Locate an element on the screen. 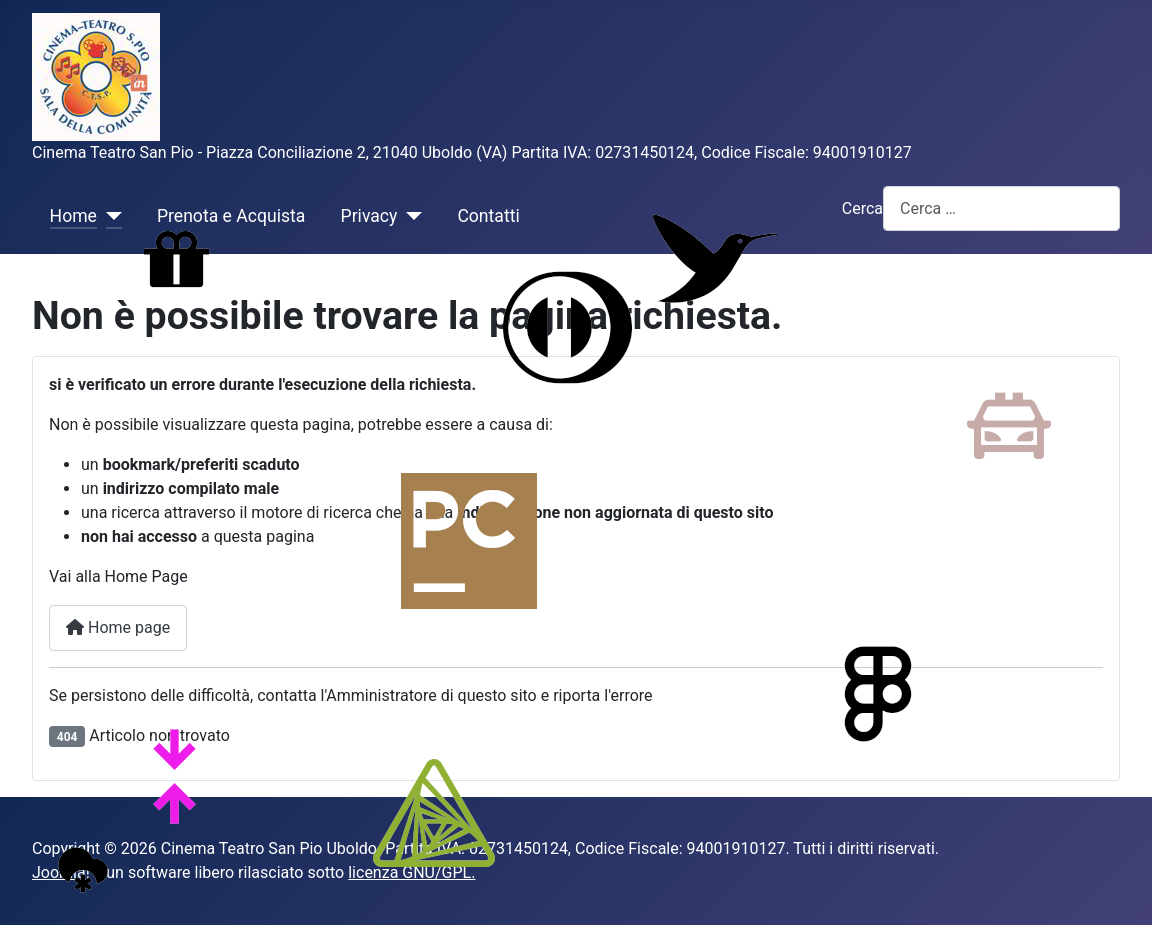 This screenshot has width=1152, height=925. open InVision app is located at coordinates (139, 83).